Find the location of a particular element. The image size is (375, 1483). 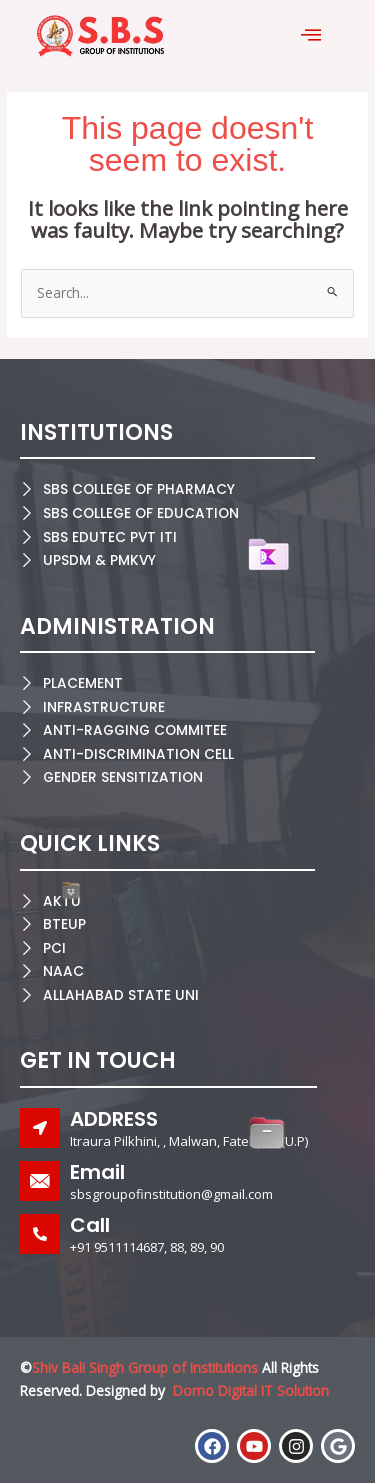

open kotlin android project folder is located at coordinates (268, 555).